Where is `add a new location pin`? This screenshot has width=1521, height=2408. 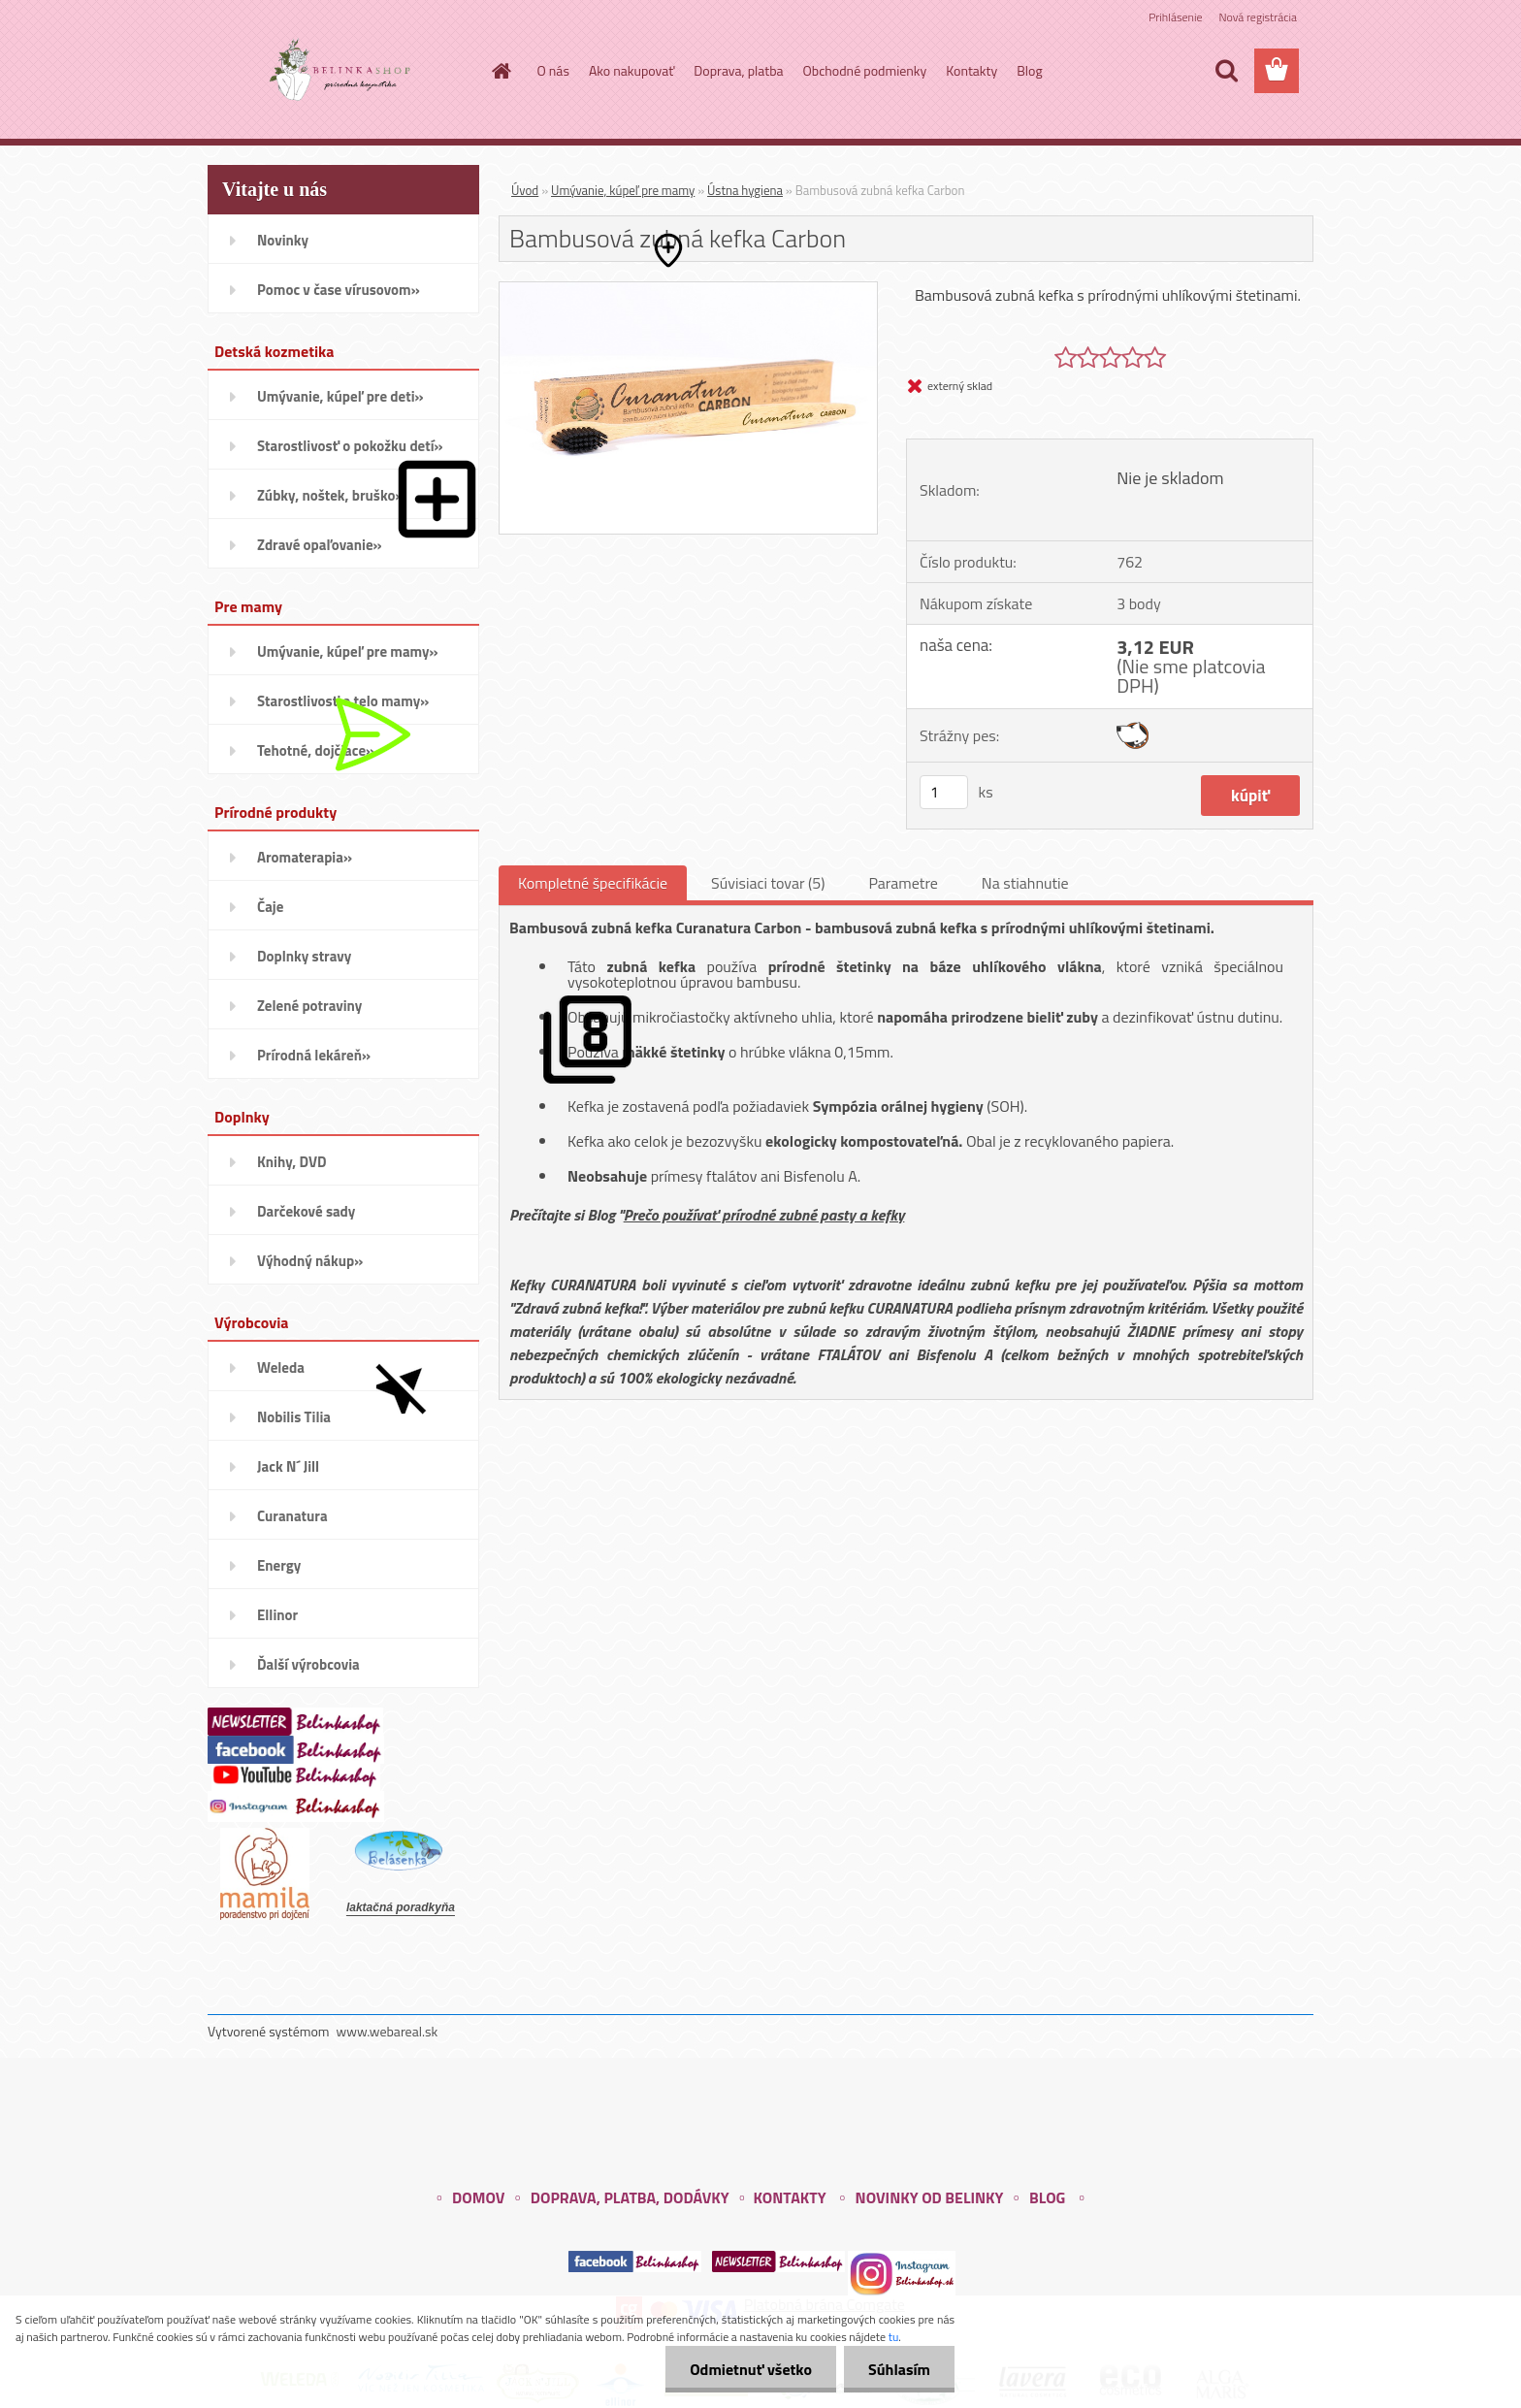 add a new location pin is located at coordinates (668, 250).